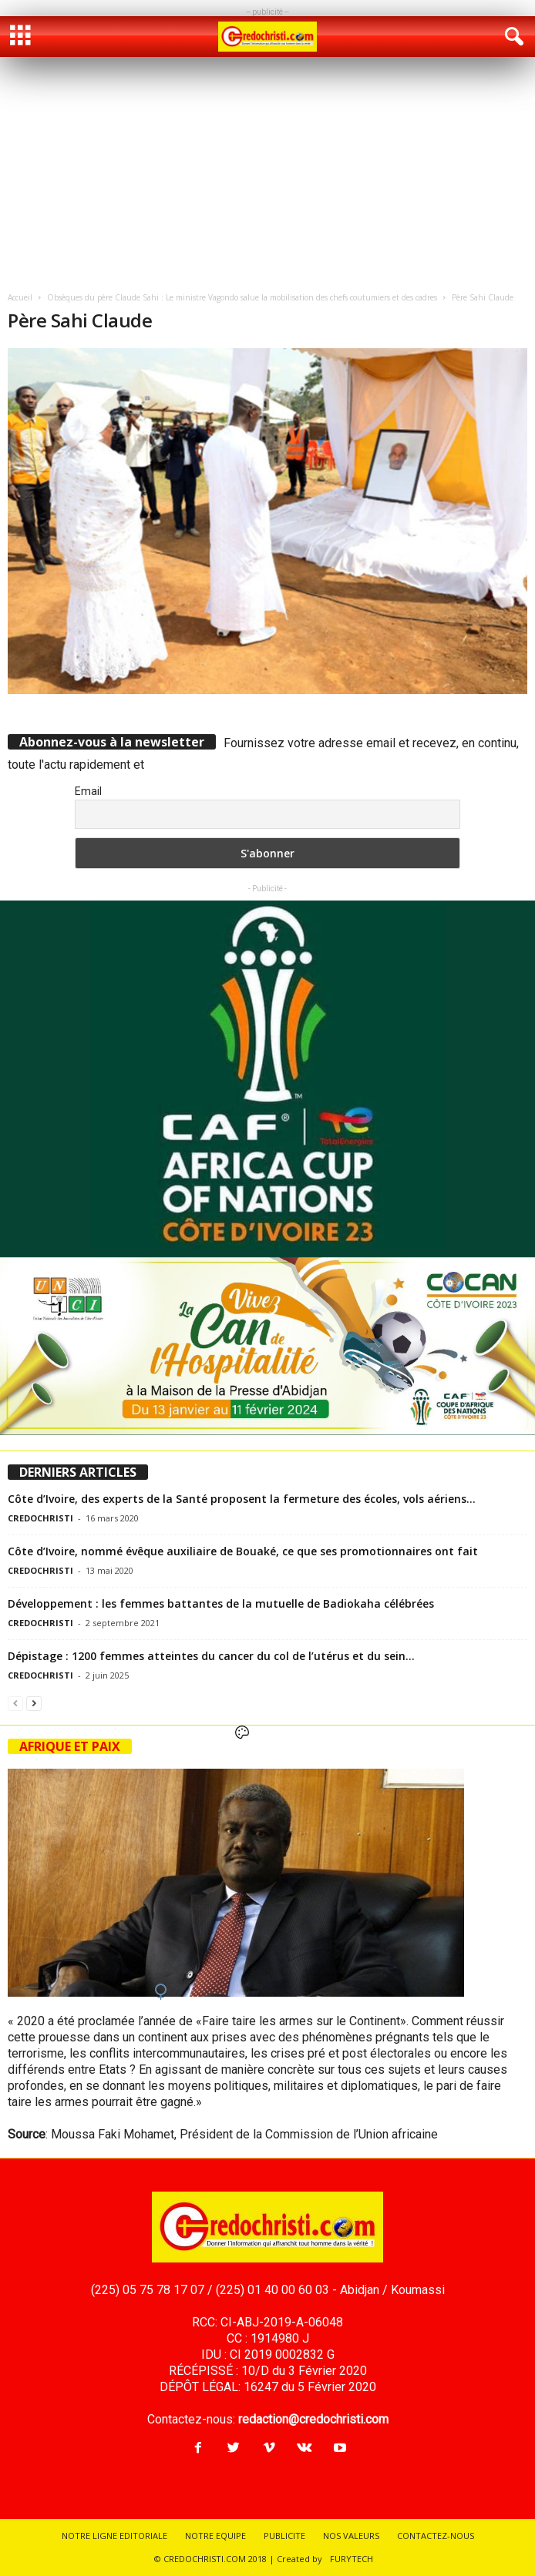 This screenshot has height=2576, width=535. Describe the element at coordinates (242, 1732) in the screenshot. I see `access color or theme customization options` at that location.